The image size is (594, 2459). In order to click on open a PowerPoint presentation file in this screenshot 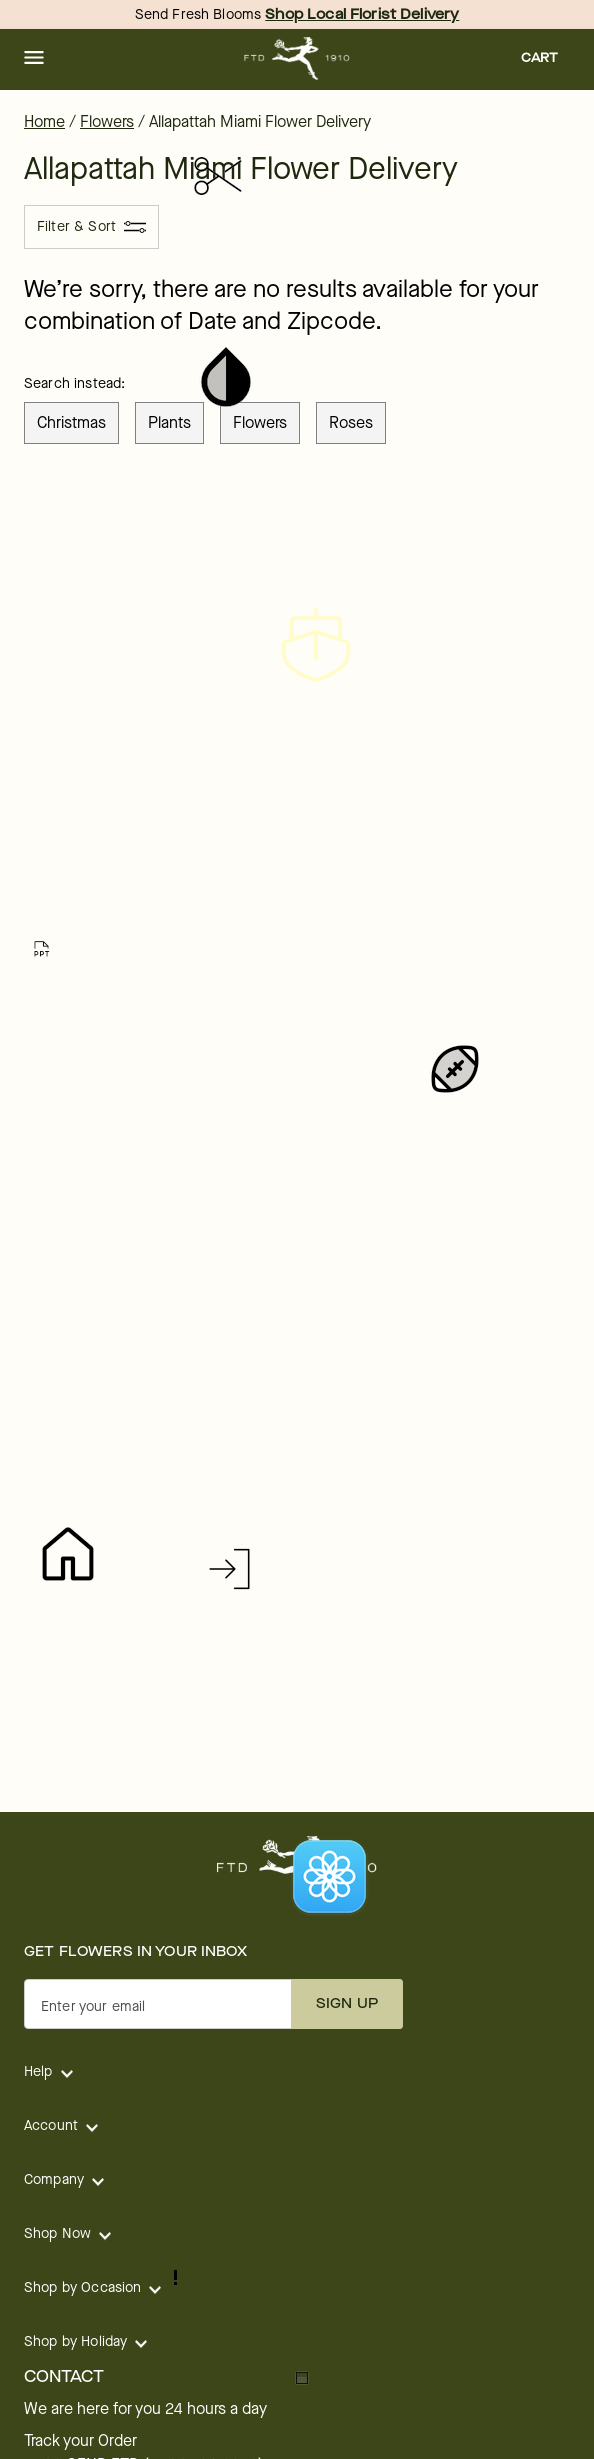, I will do `click(41, 949)`.